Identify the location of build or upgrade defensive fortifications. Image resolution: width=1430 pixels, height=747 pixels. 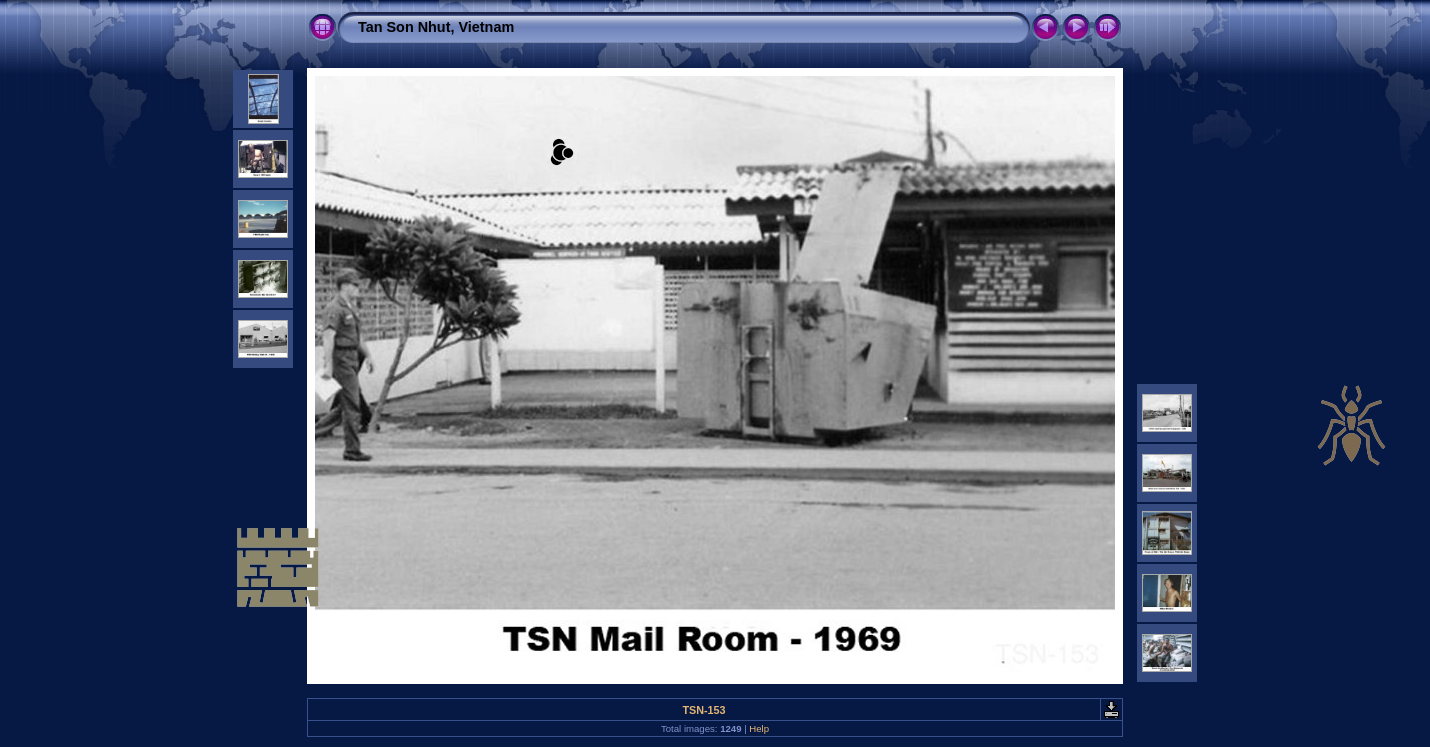
(278, 566).